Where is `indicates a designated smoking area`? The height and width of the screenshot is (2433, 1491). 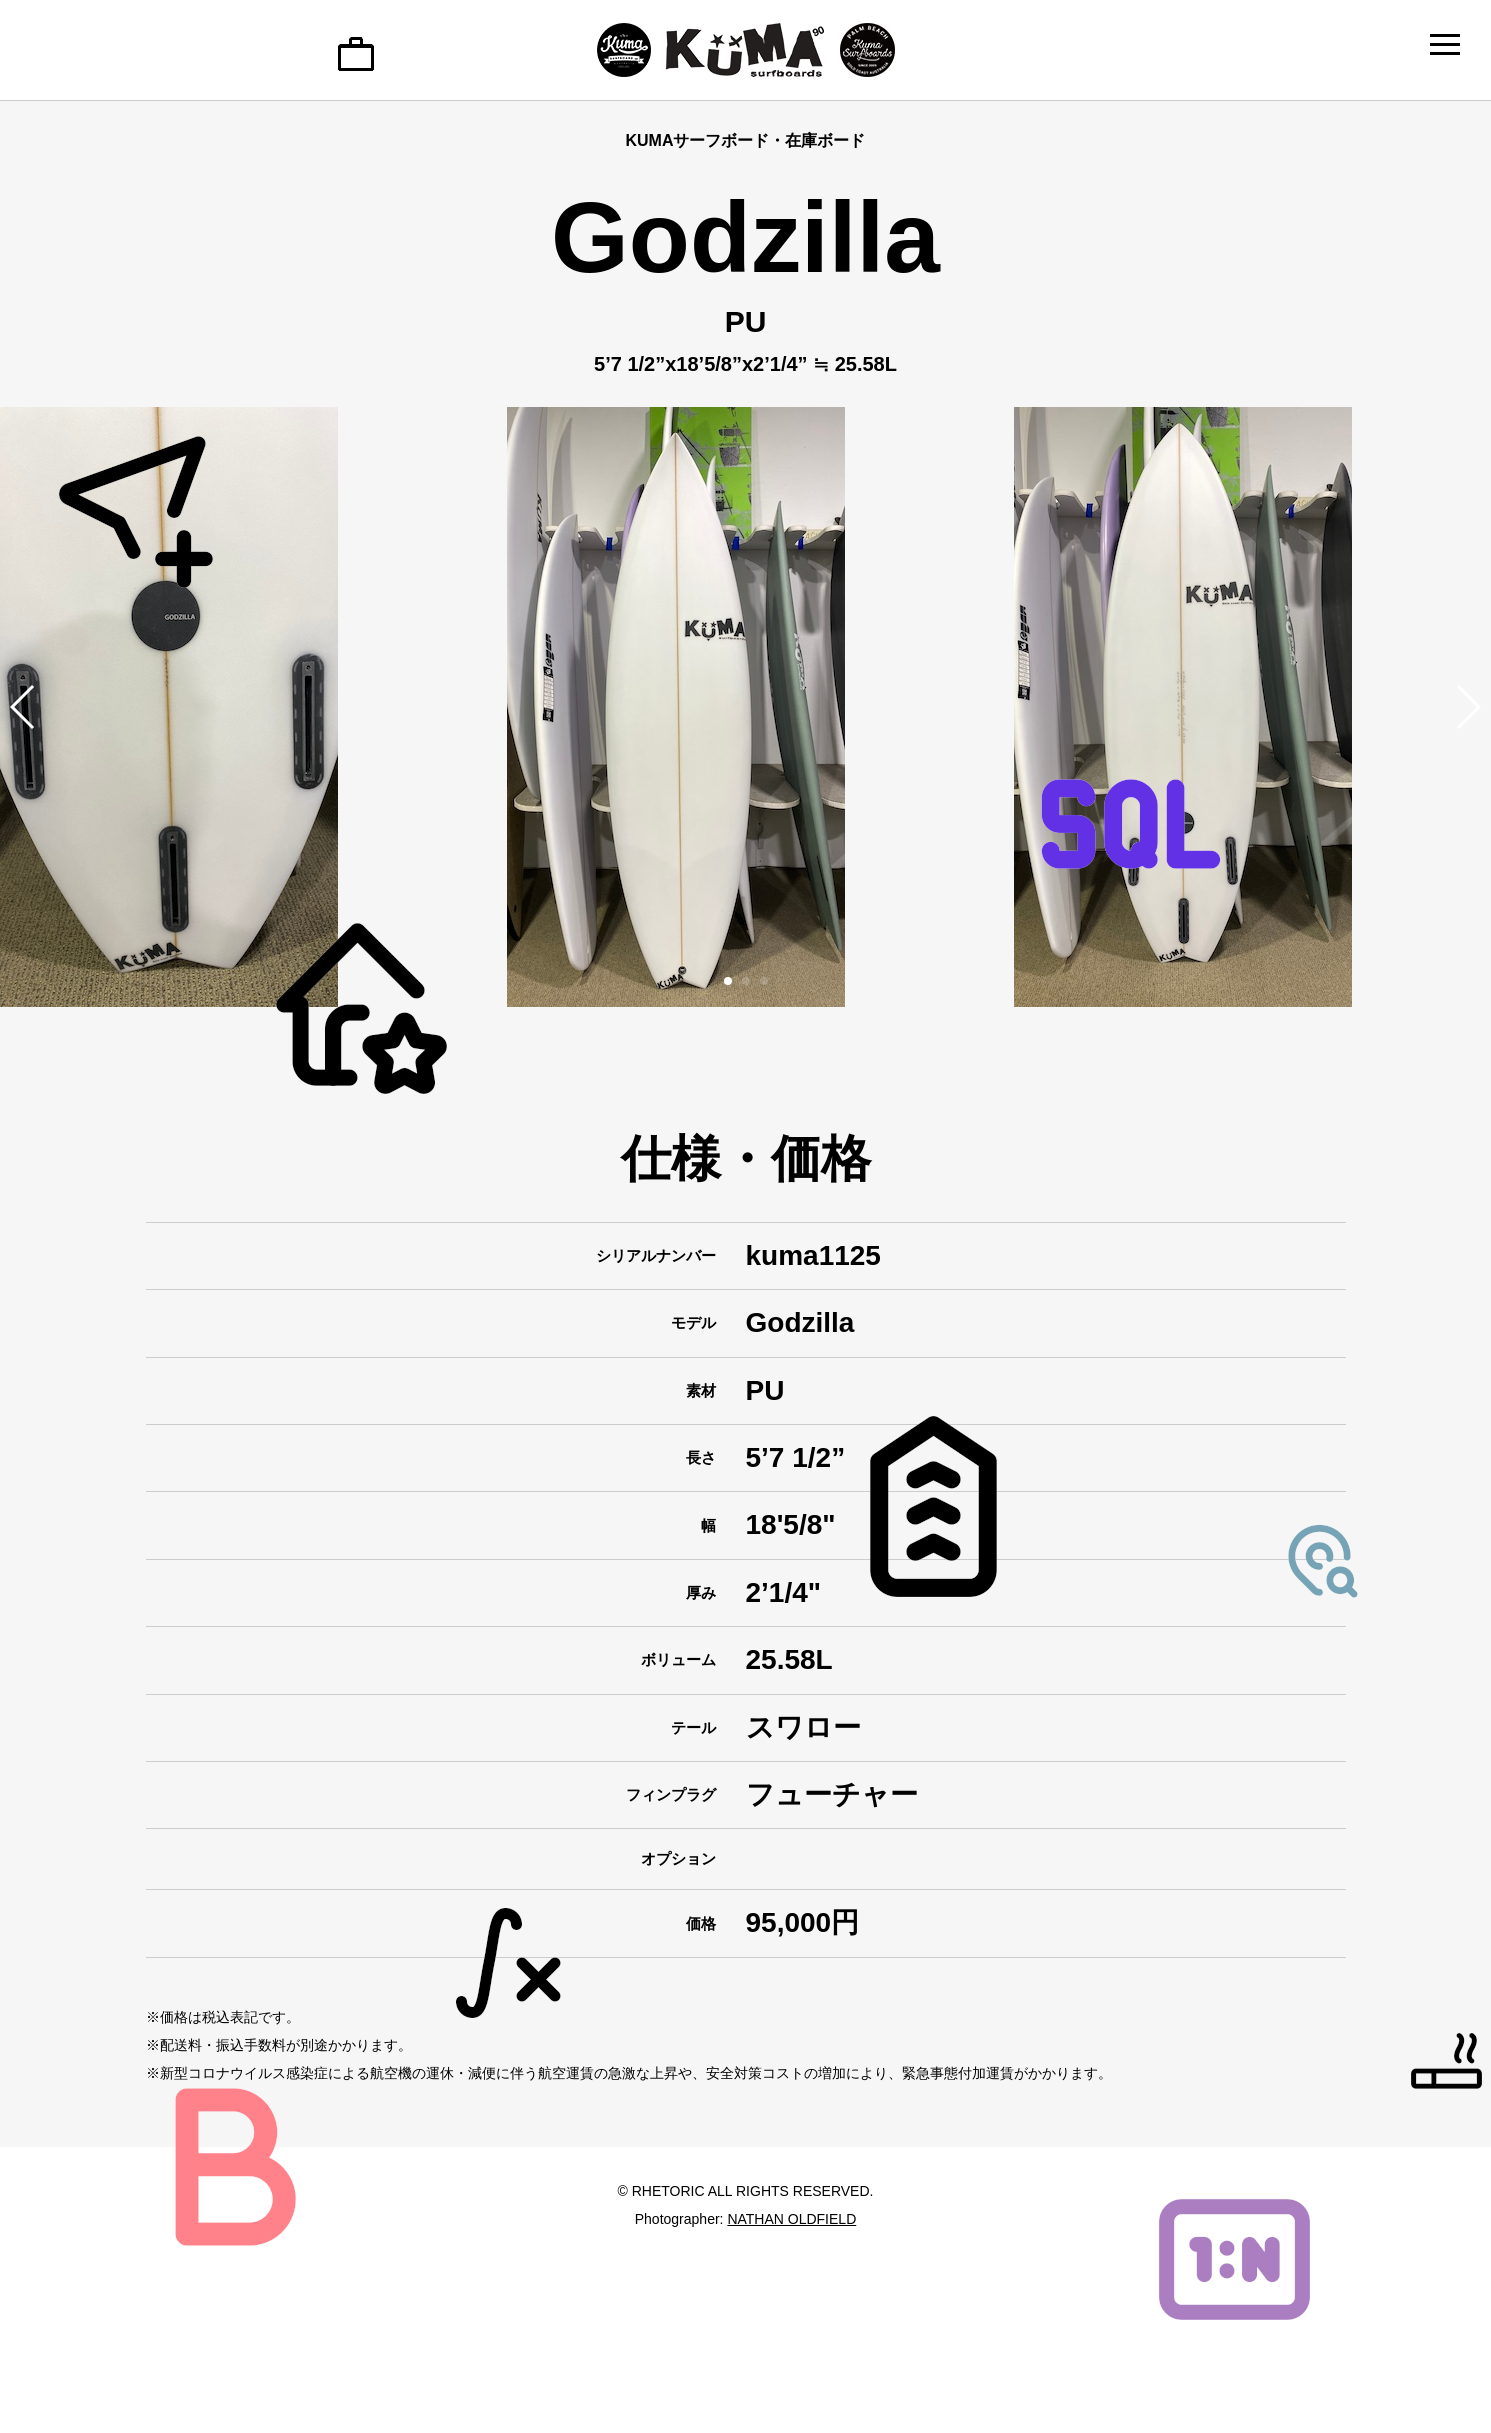
indicates a designated smoking area is located at coordinates (1446, 2068).